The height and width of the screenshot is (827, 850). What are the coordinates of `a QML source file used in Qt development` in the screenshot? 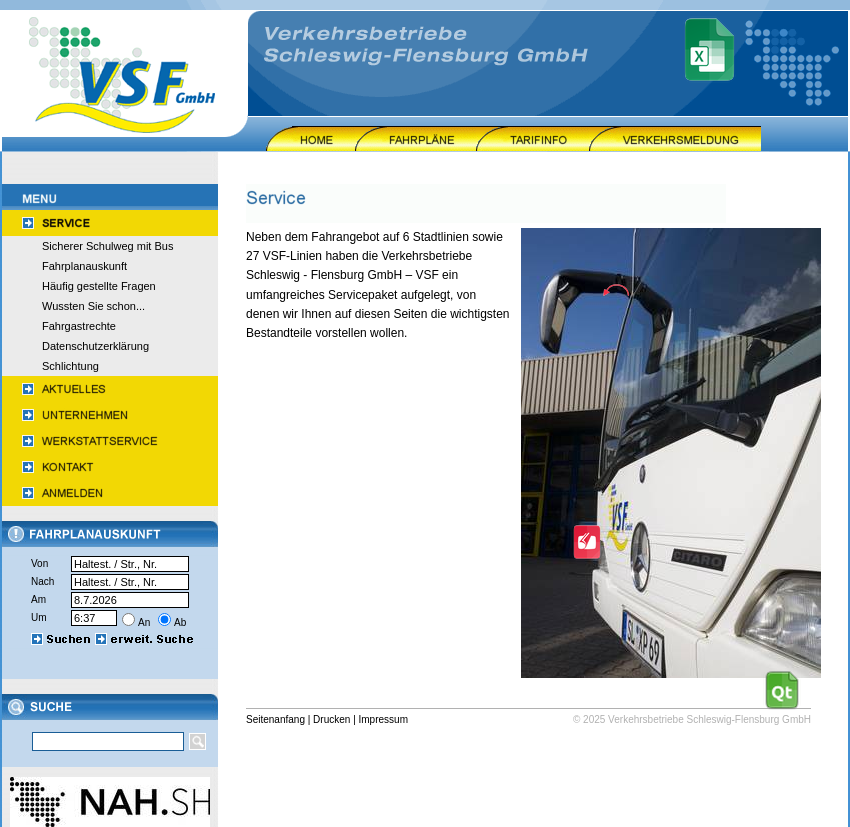 It's located at (782, 690).